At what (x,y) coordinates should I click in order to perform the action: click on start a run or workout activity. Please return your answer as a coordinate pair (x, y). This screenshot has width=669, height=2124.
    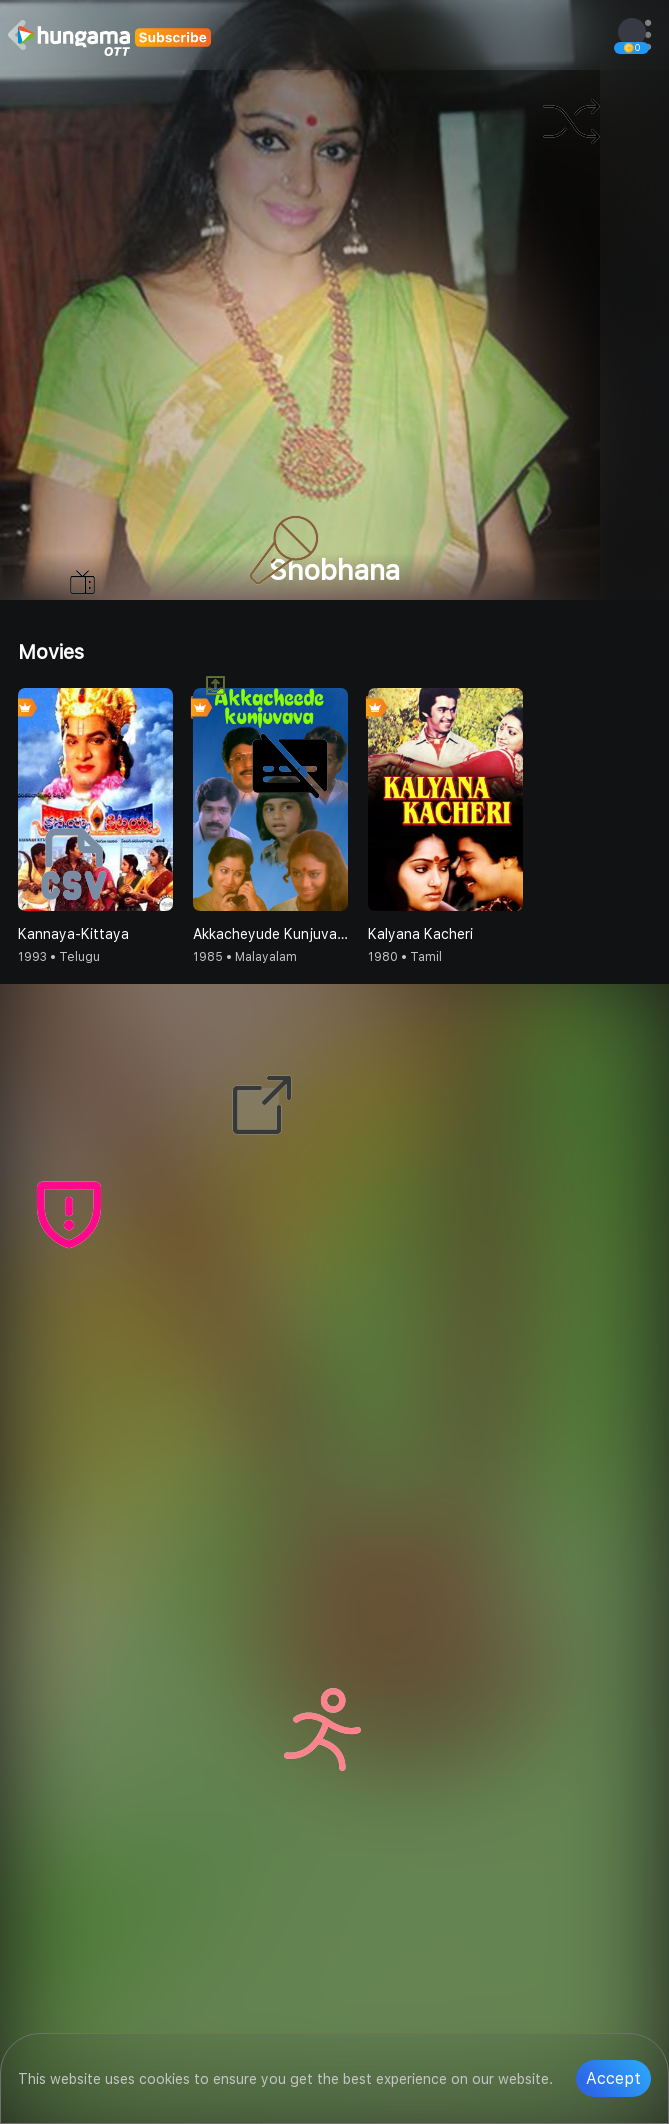
    Looking at the image, I should click on (324, 1728).